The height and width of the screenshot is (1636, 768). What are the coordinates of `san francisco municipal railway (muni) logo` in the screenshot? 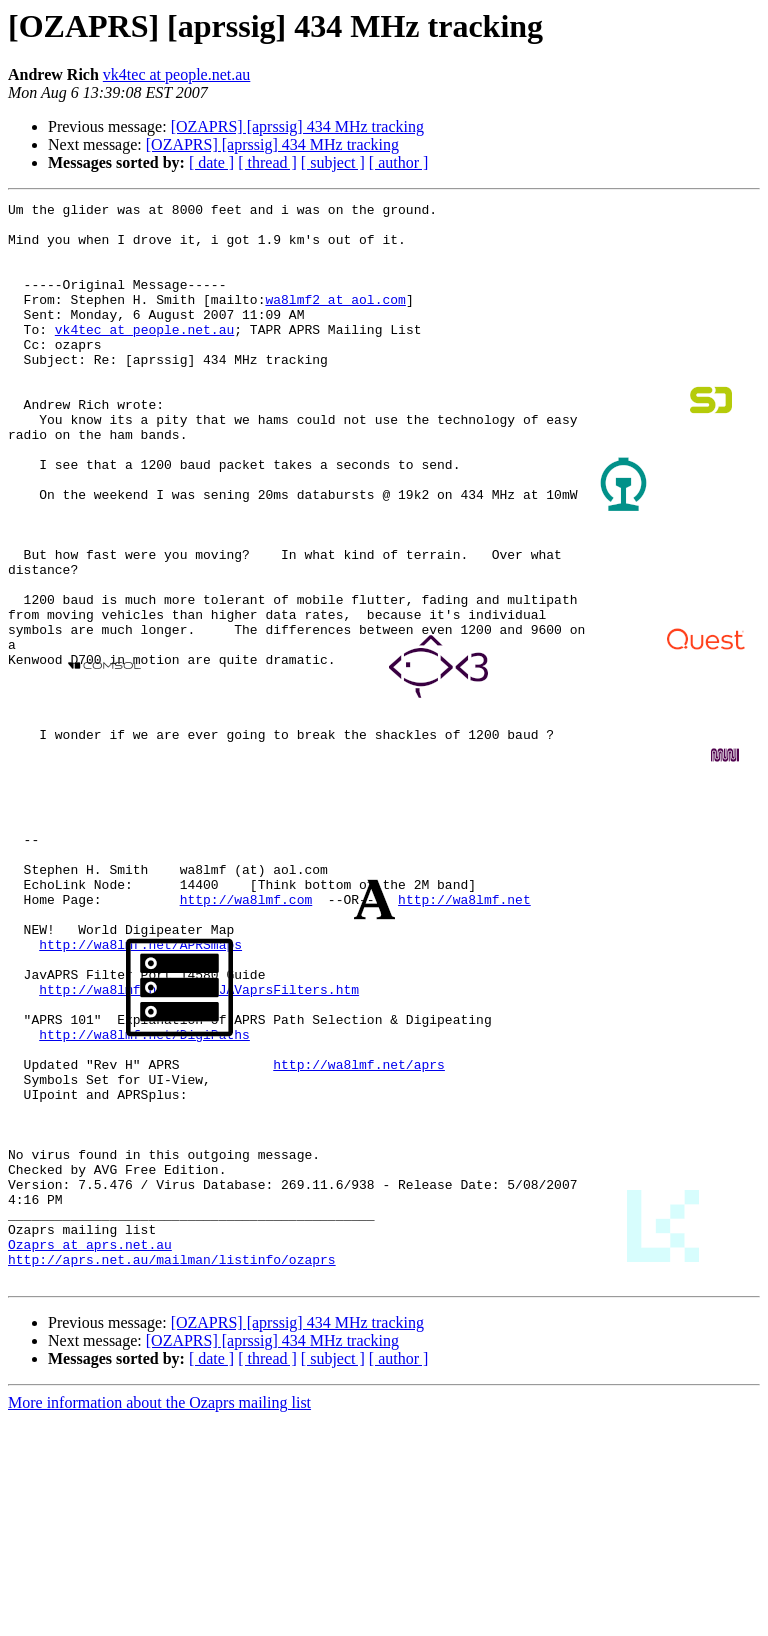 It's located at (725, 755).